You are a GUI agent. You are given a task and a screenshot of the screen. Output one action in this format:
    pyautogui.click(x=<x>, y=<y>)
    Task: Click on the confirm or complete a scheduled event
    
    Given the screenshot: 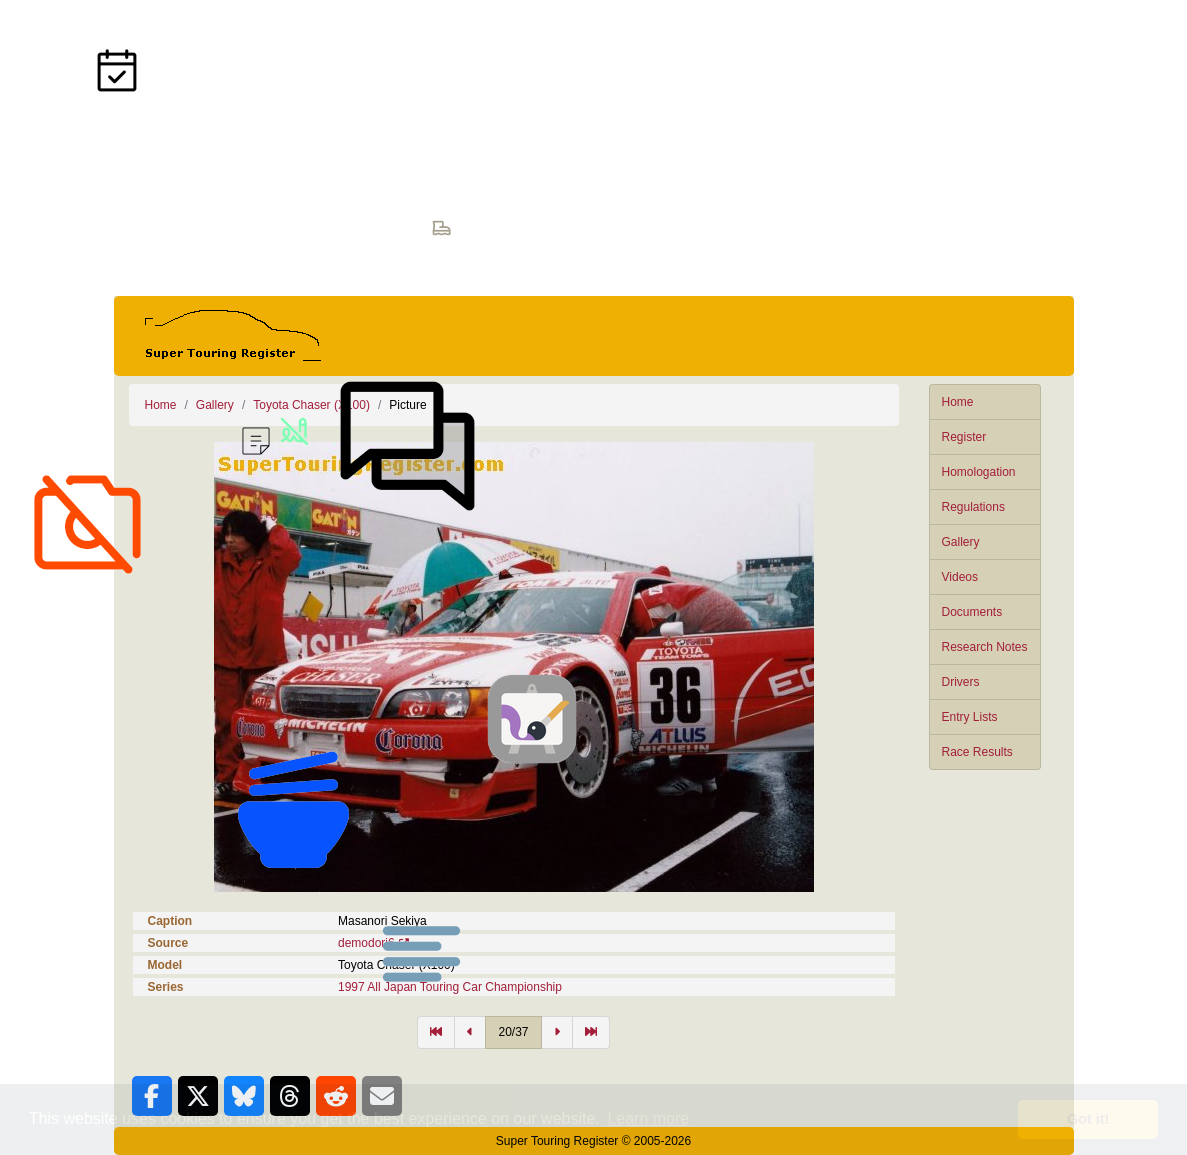 What is the action you would take?
    pyautogui.click(x=117, y=72)
    